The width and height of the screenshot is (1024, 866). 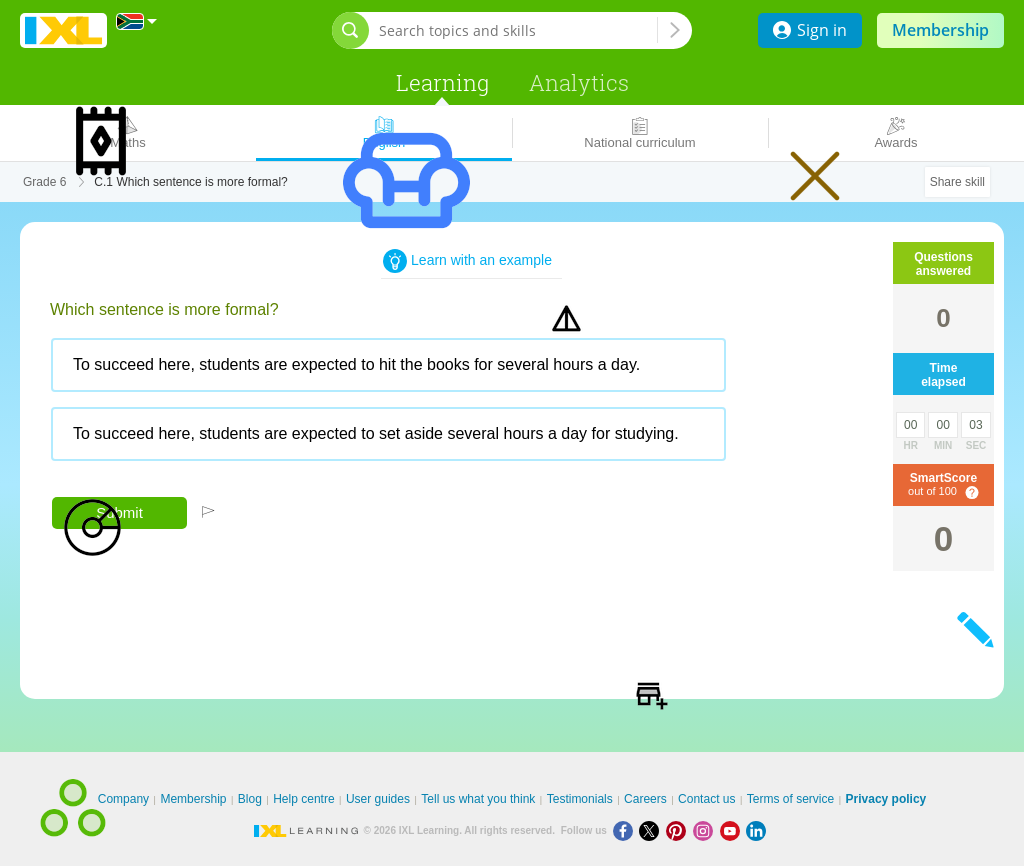 What do you see at coordinates (652, 694) in the screenshot?
I see `add a new business location` at bounding box center [652, 694].